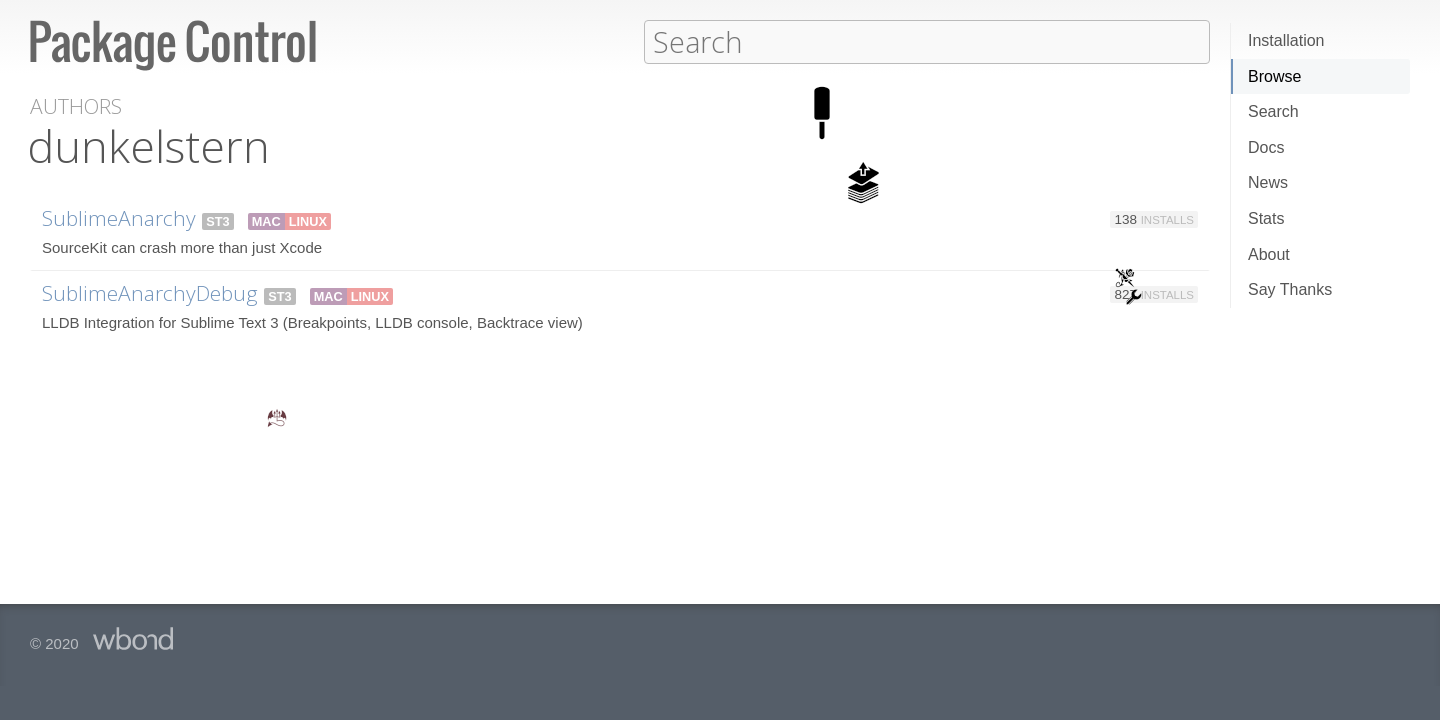 The image size is (1440, 720). Describe the element at coordinates (1134, 297) in the screenshot. I see `access settings or configuration options` at that location.